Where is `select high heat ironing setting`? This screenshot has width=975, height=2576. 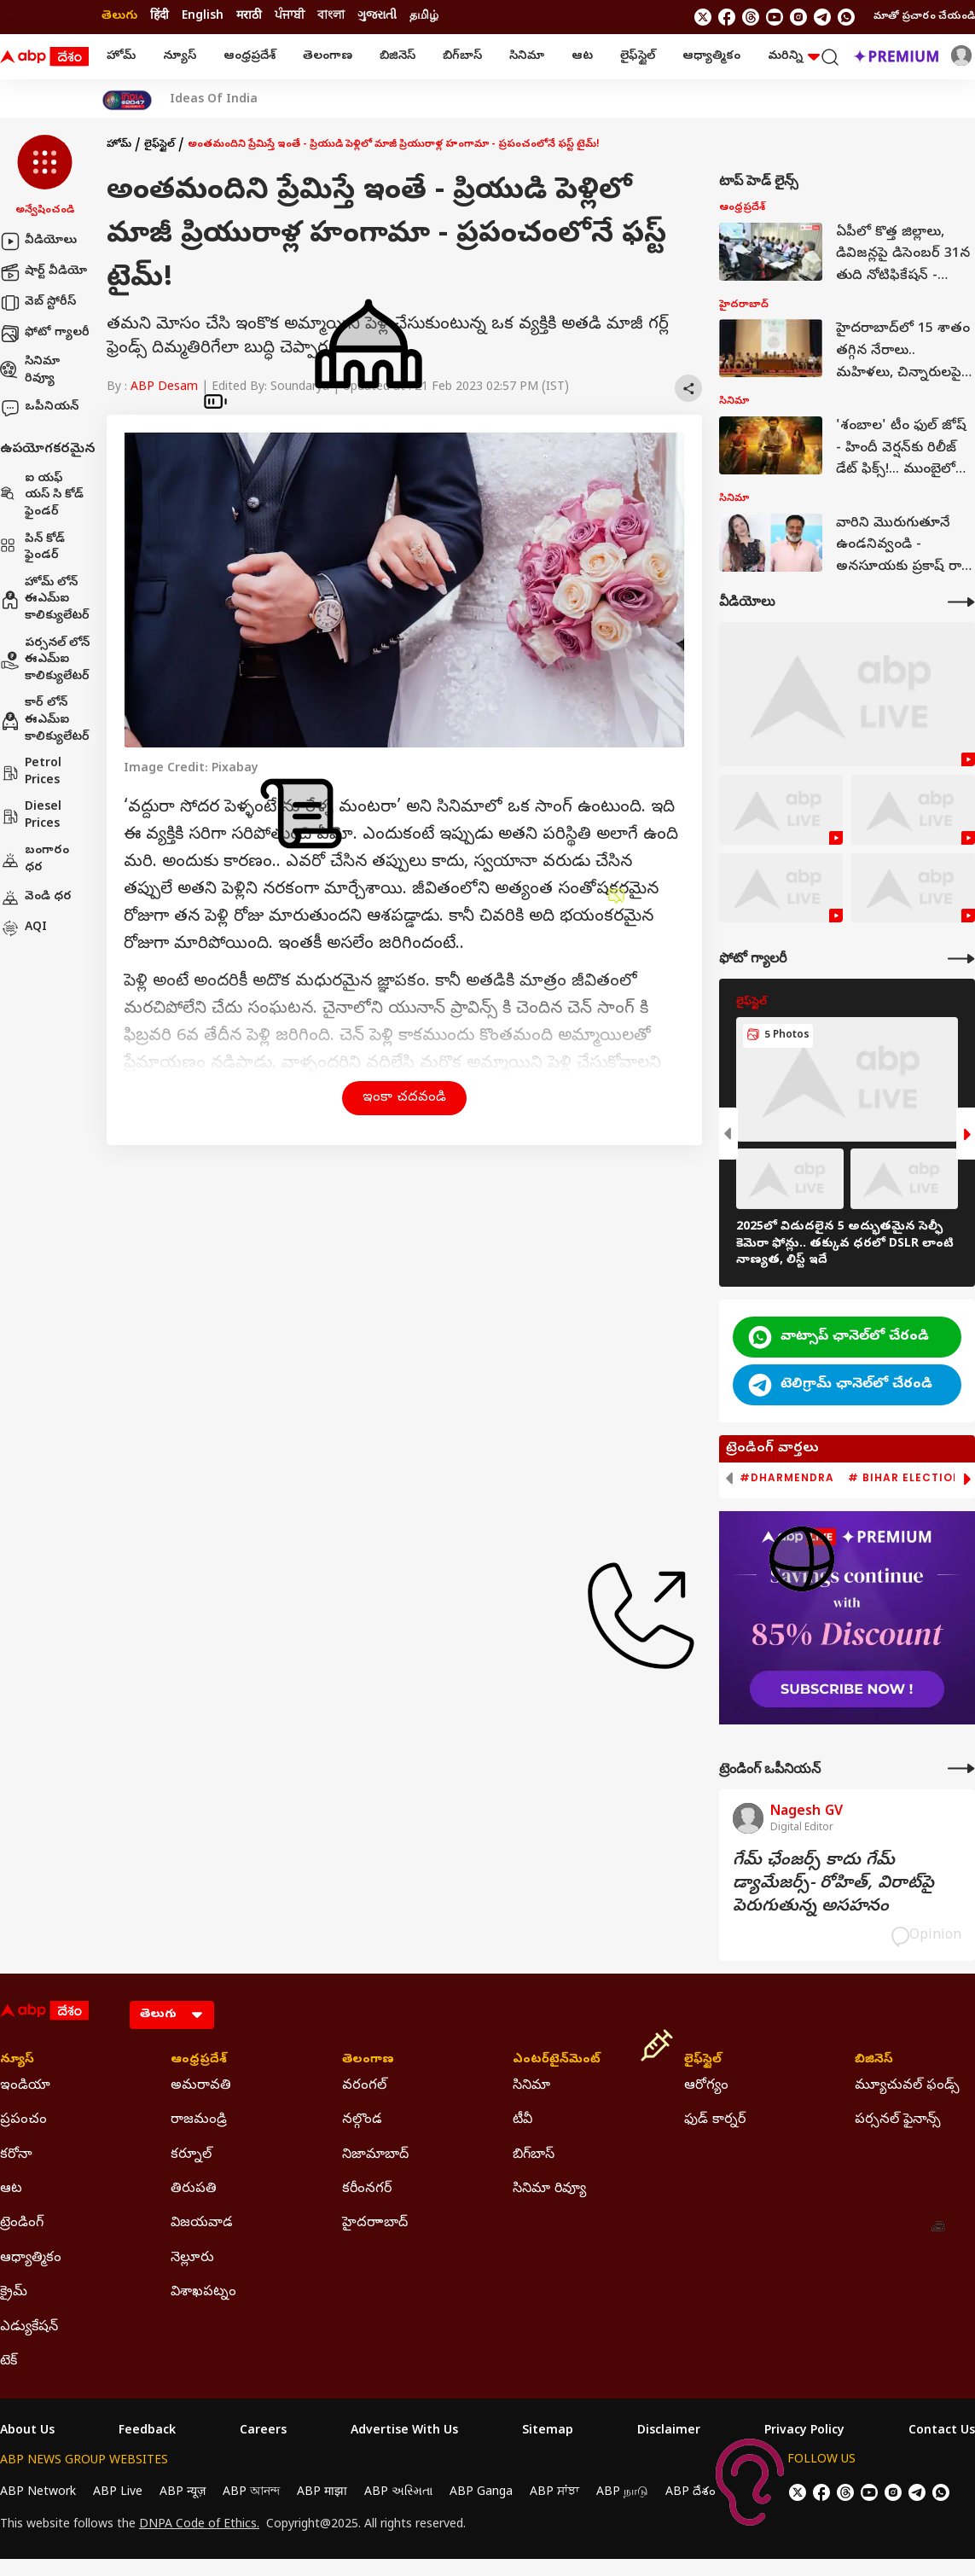 select high heat ironing setting is located at coordinates (938, 2226).